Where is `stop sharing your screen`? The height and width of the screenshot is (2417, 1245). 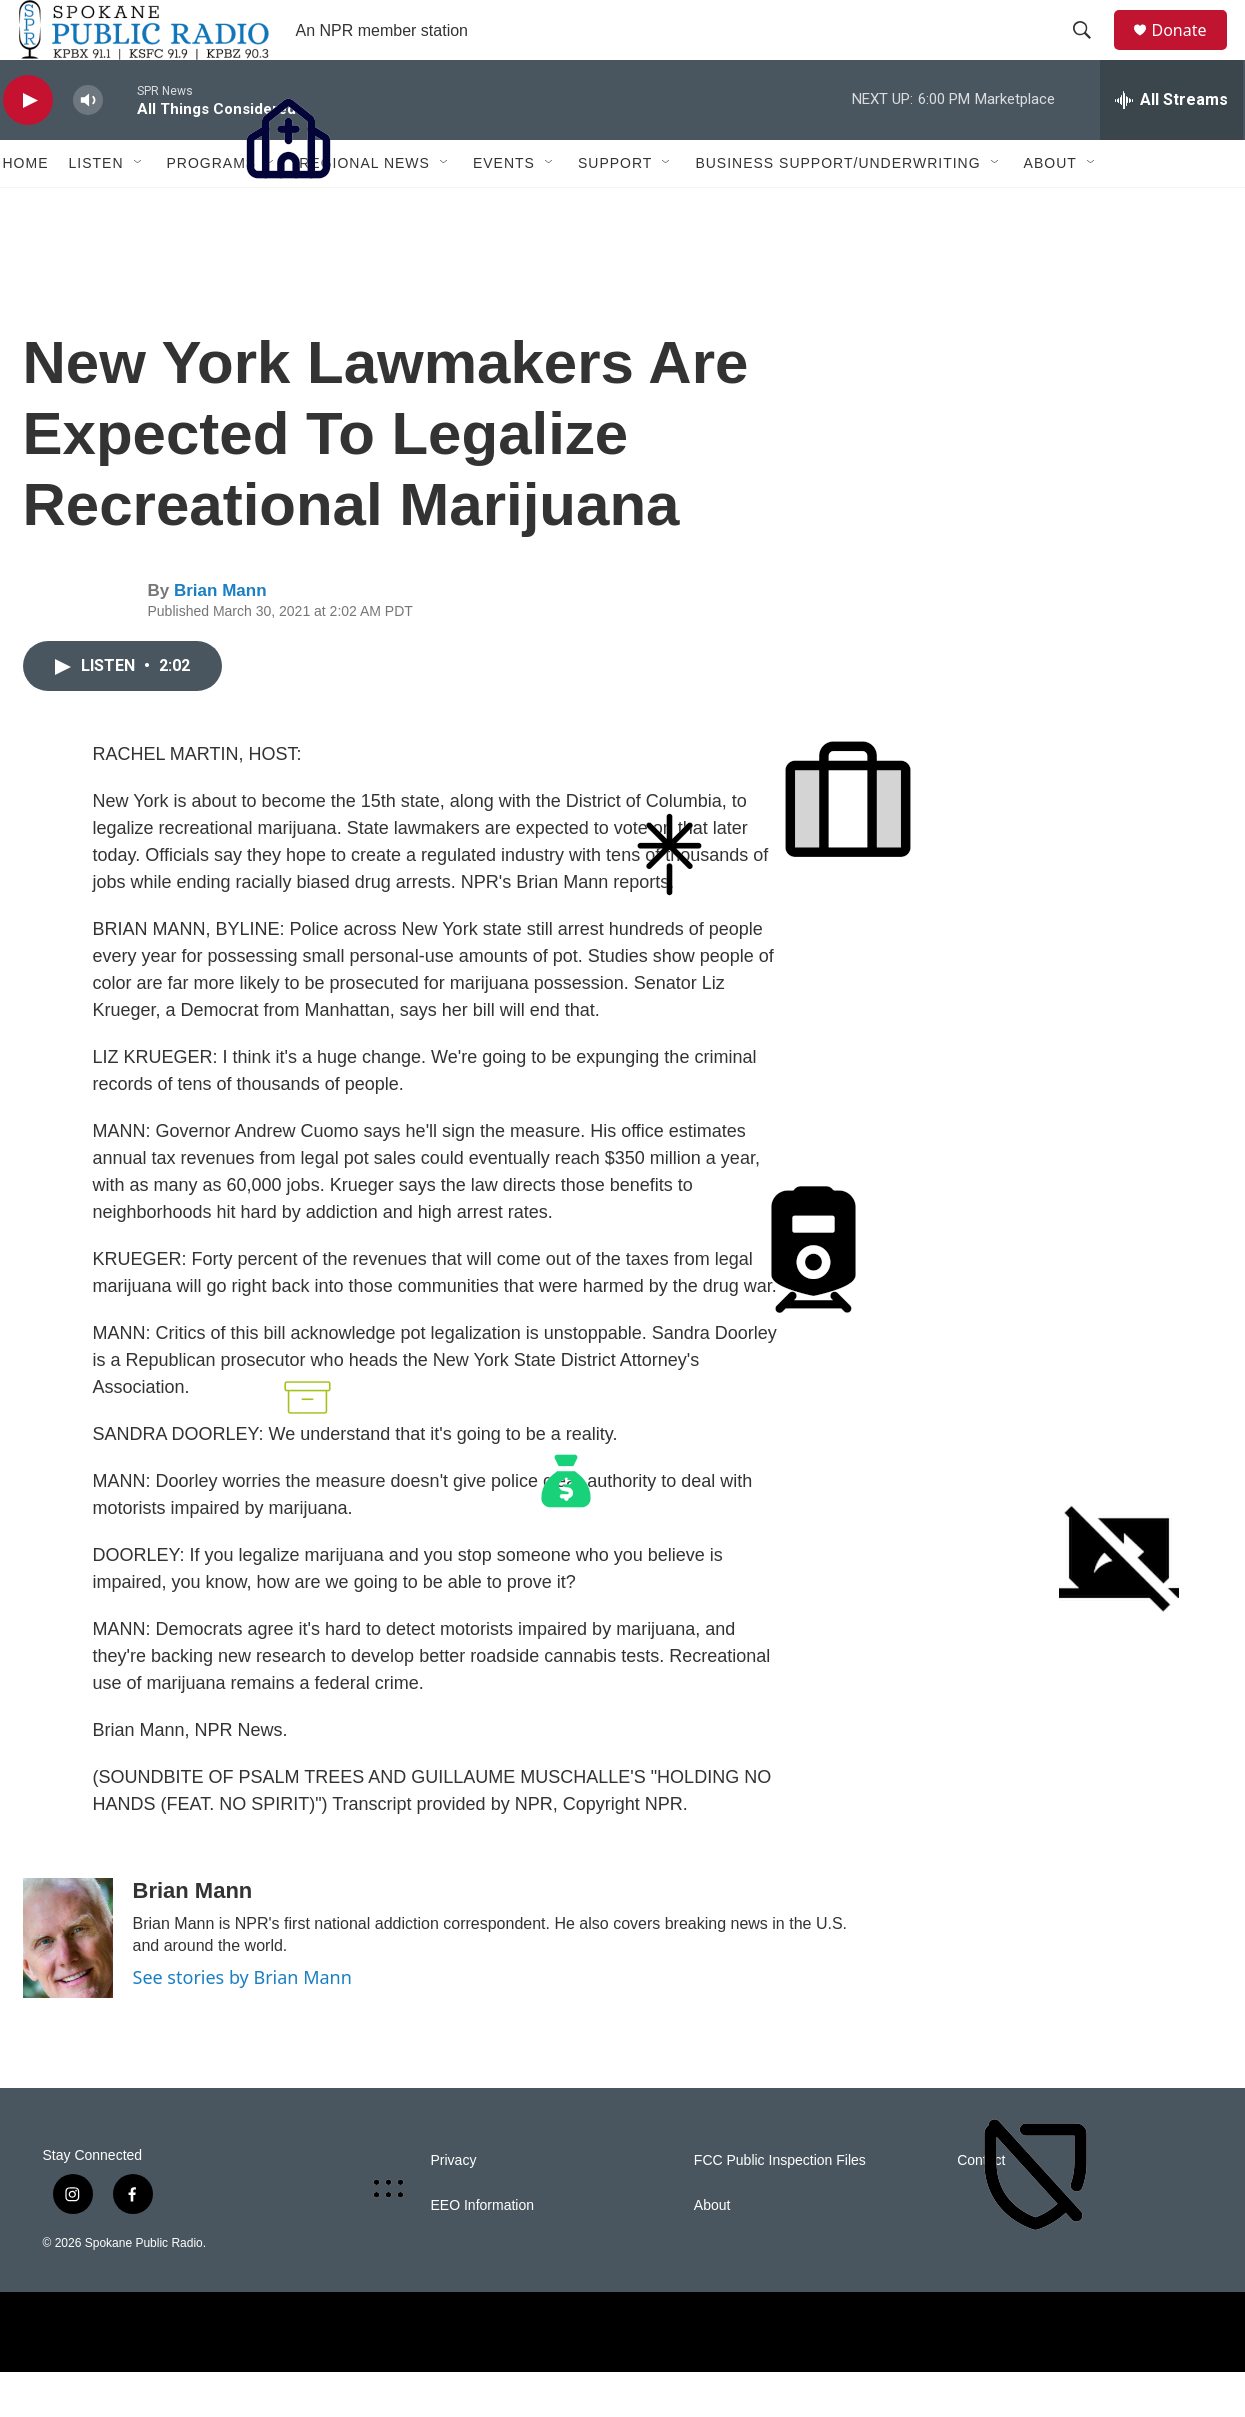 stop sharing your screen is located at coordinates (1119, 1558).